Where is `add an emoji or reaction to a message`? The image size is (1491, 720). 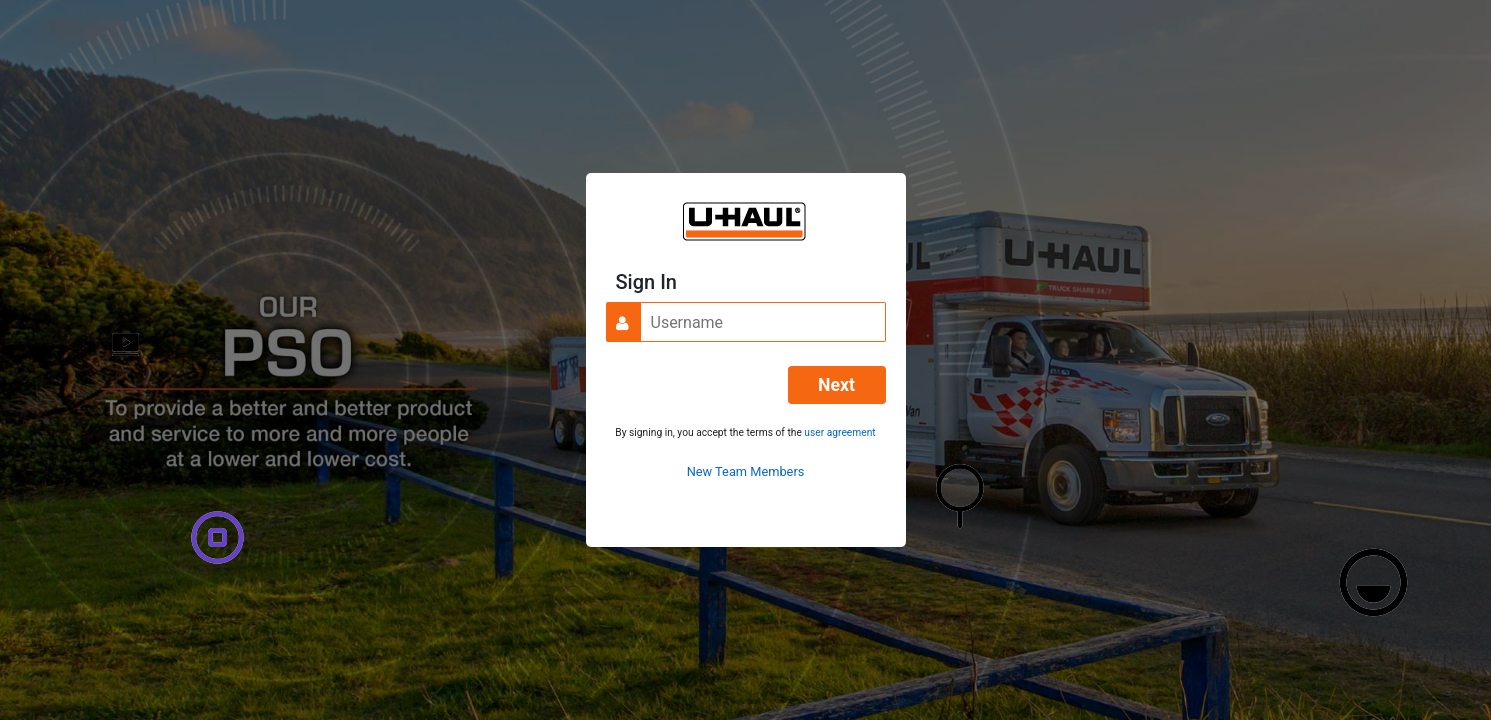 add an emoji or reaction to a message is located at coordinates (1373, 582).